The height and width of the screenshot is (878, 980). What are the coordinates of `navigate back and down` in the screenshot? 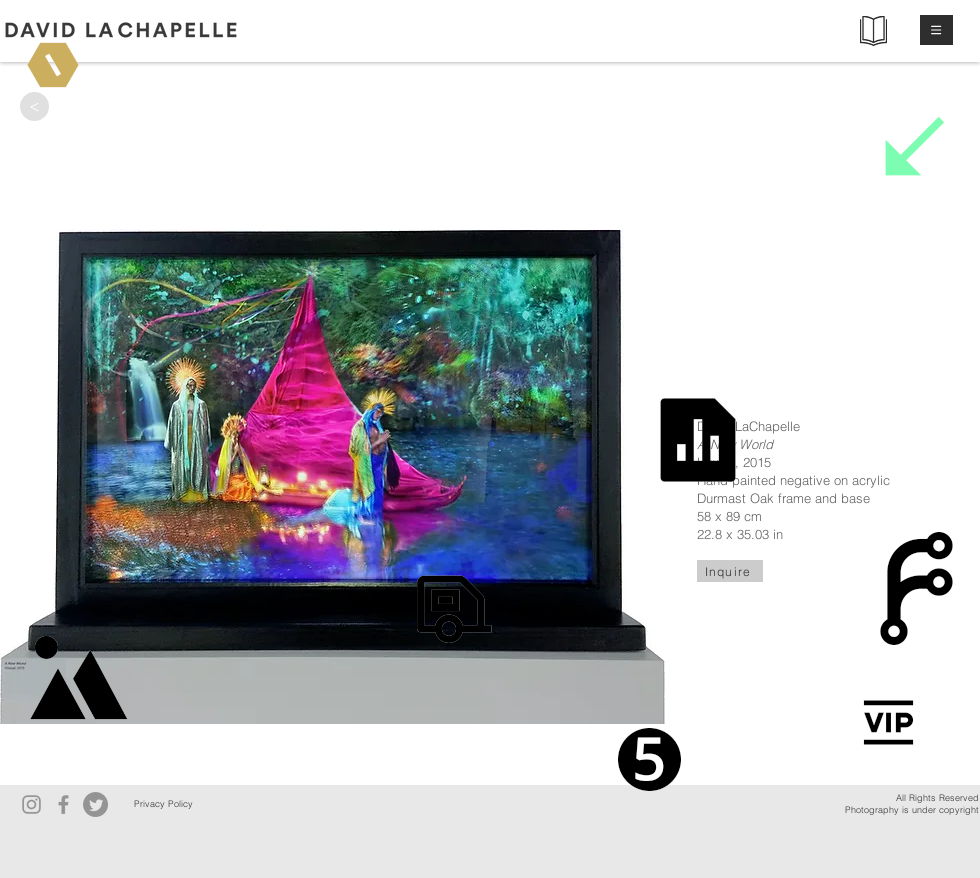 It's located at (913, 147).